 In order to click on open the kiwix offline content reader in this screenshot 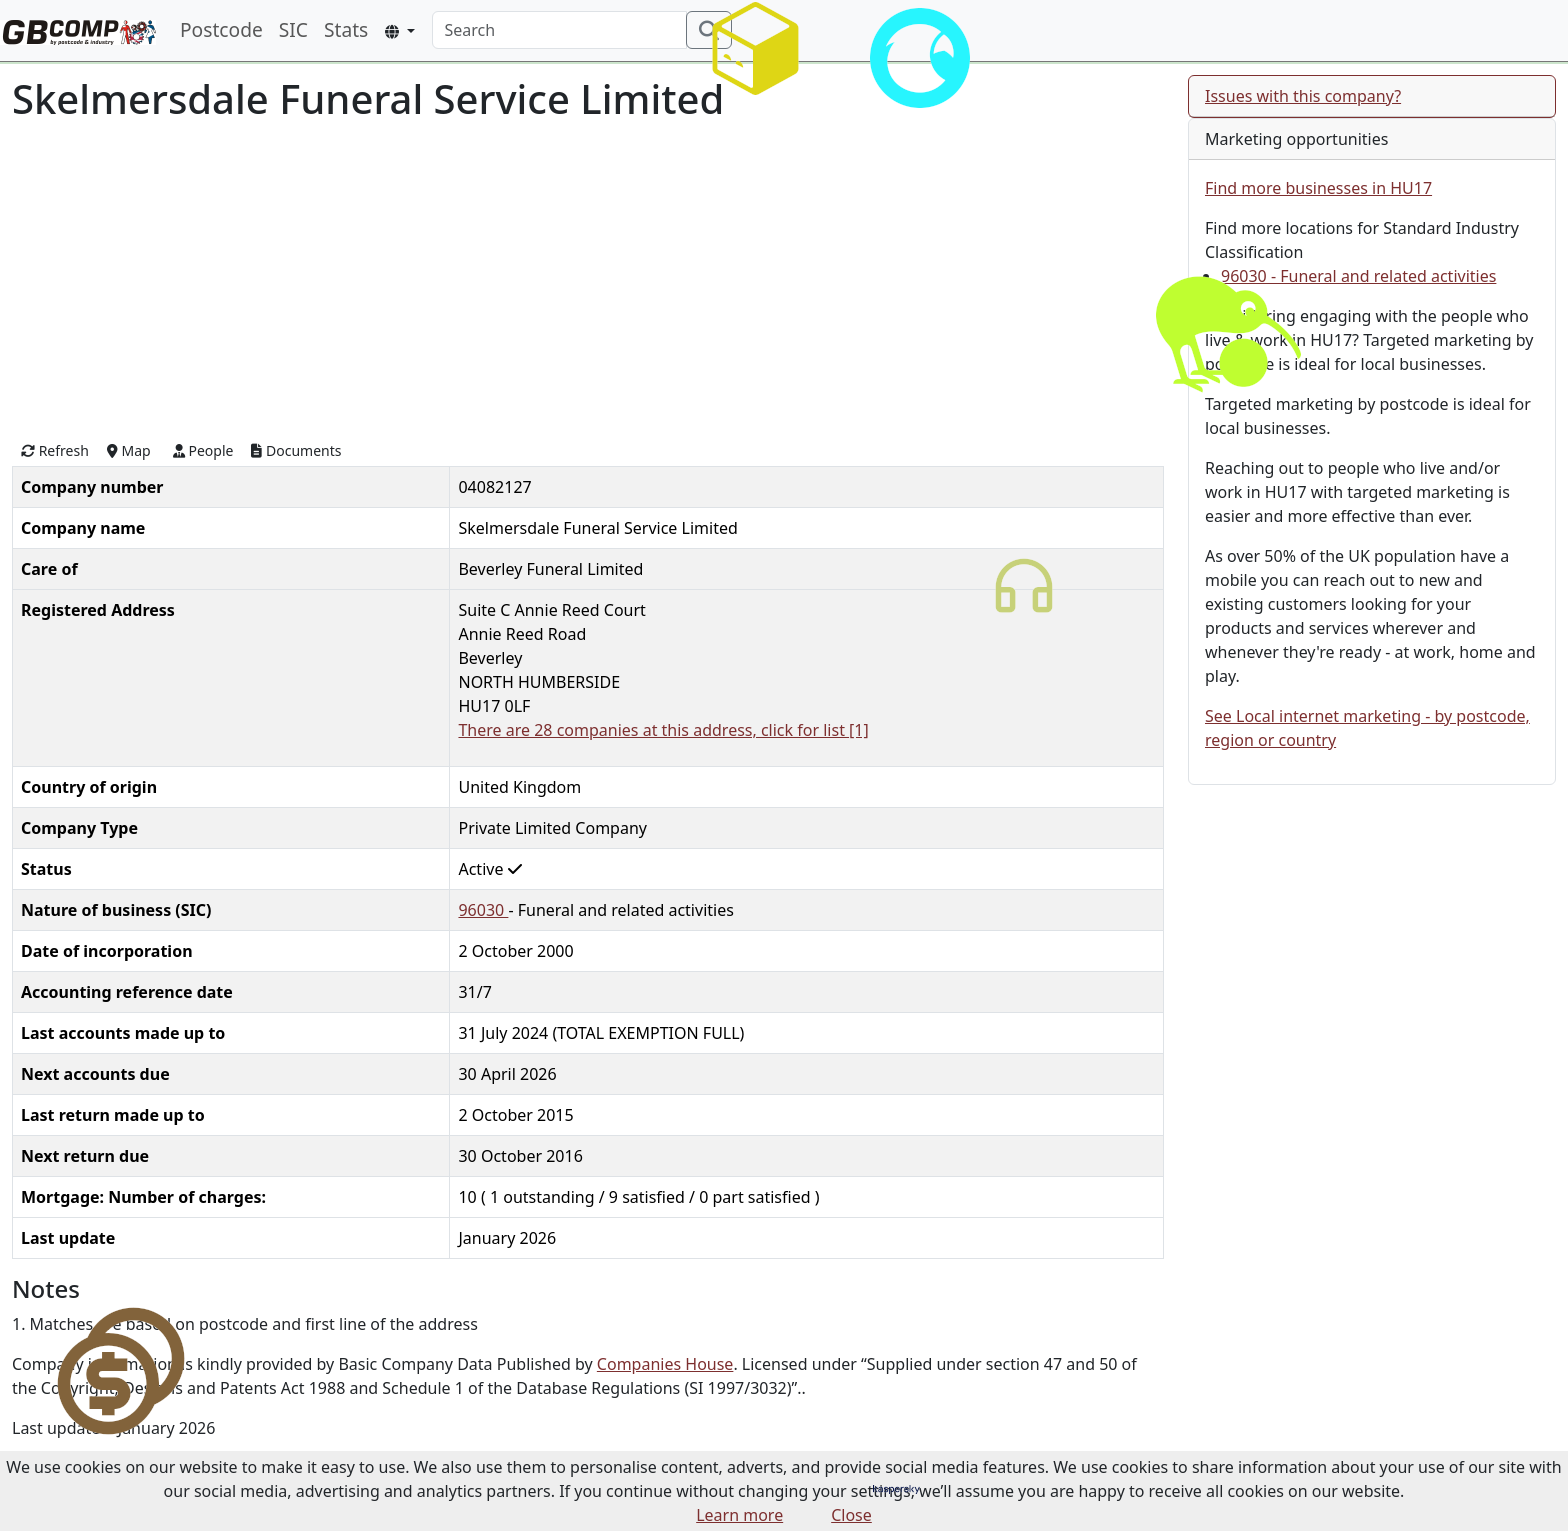, I will do `click(1228, 334)`.